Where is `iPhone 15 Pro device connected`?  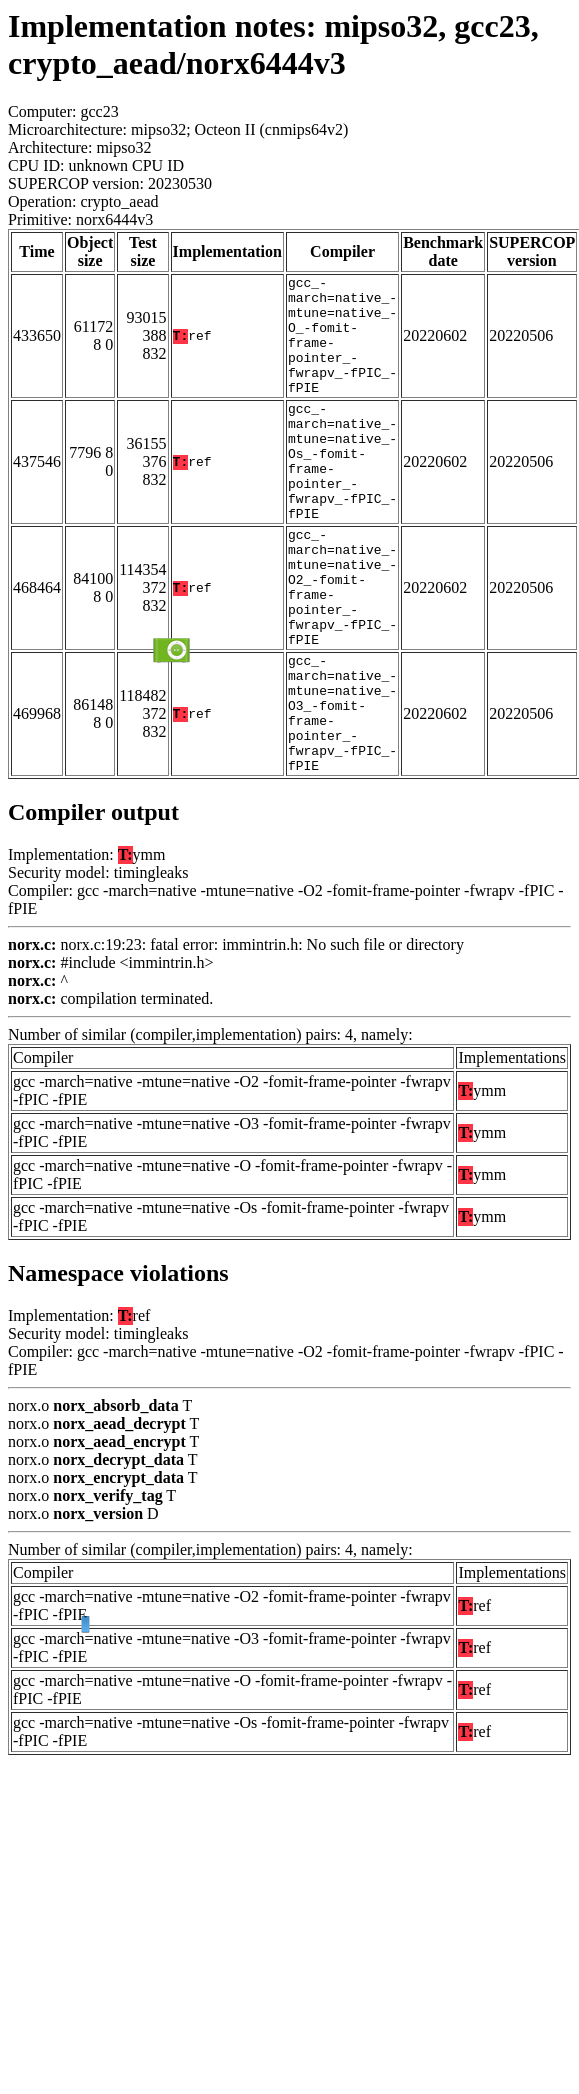
iPhone 15 Pro device connected is located at coordinates (85, 1624).